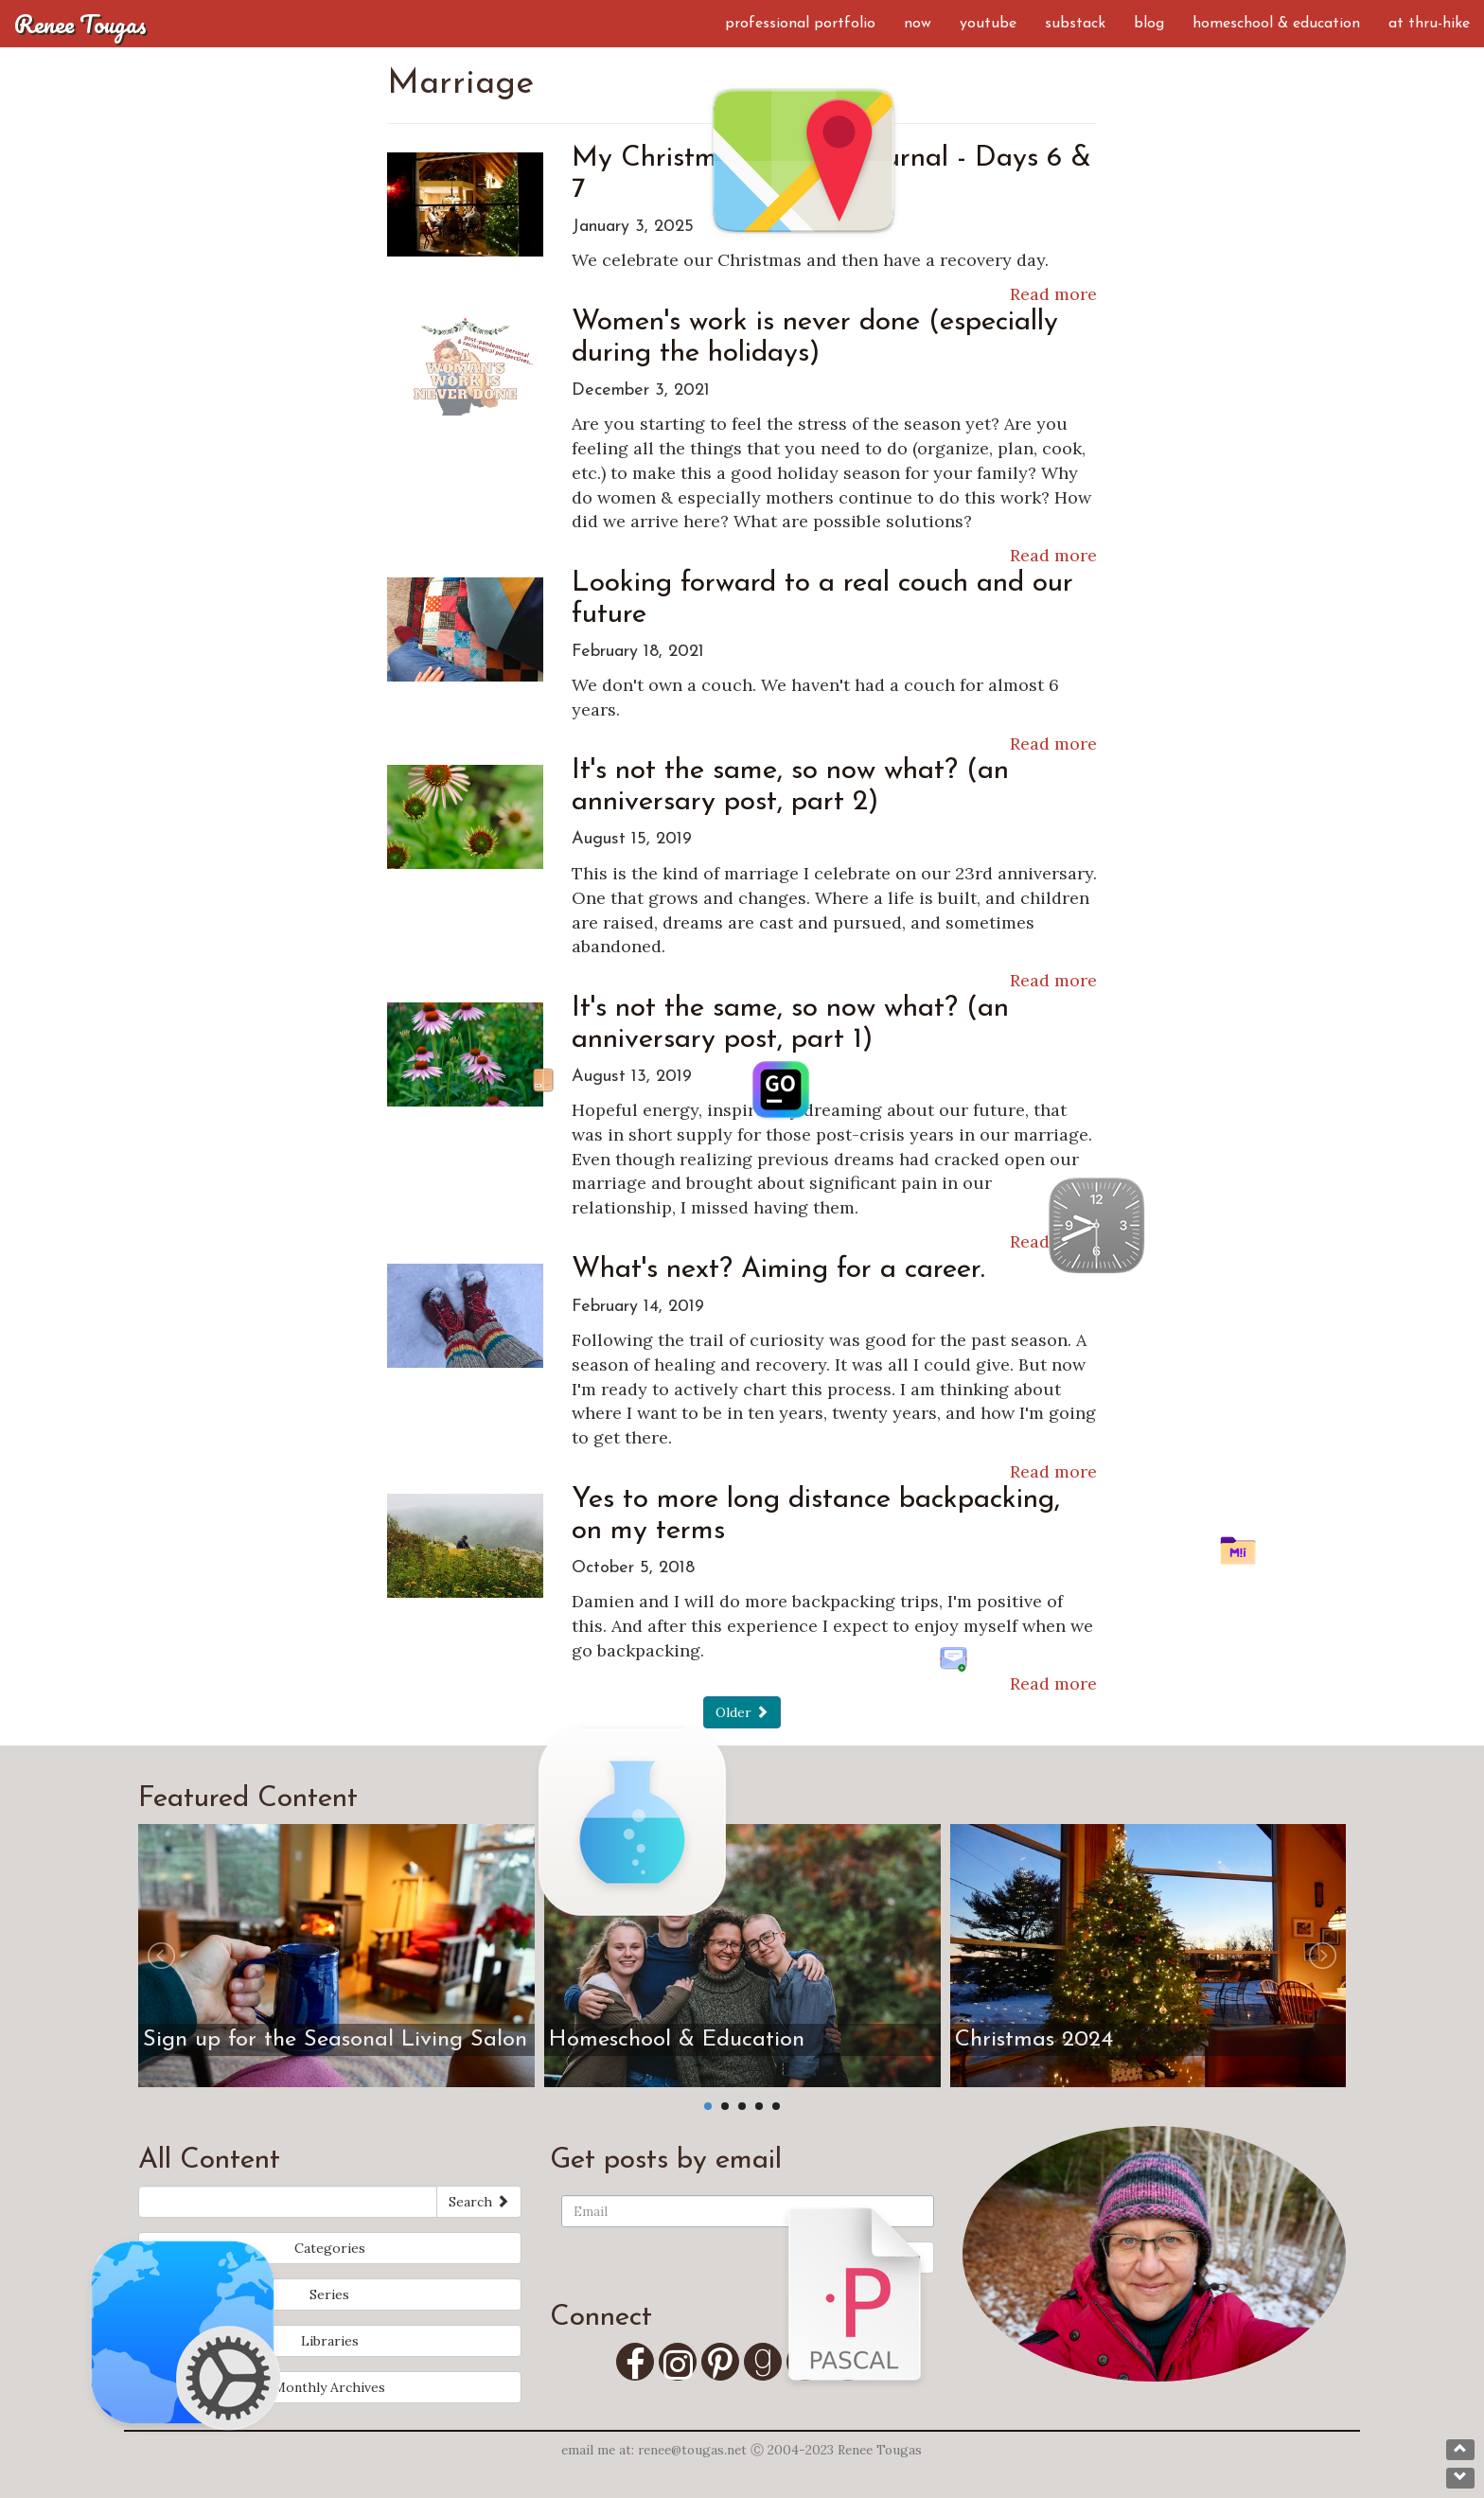 This screenshot has height=2498, width=1484. Describe the element at coordinates (1096, 1225) in the screenshot. I see `open the clock app` at that location.